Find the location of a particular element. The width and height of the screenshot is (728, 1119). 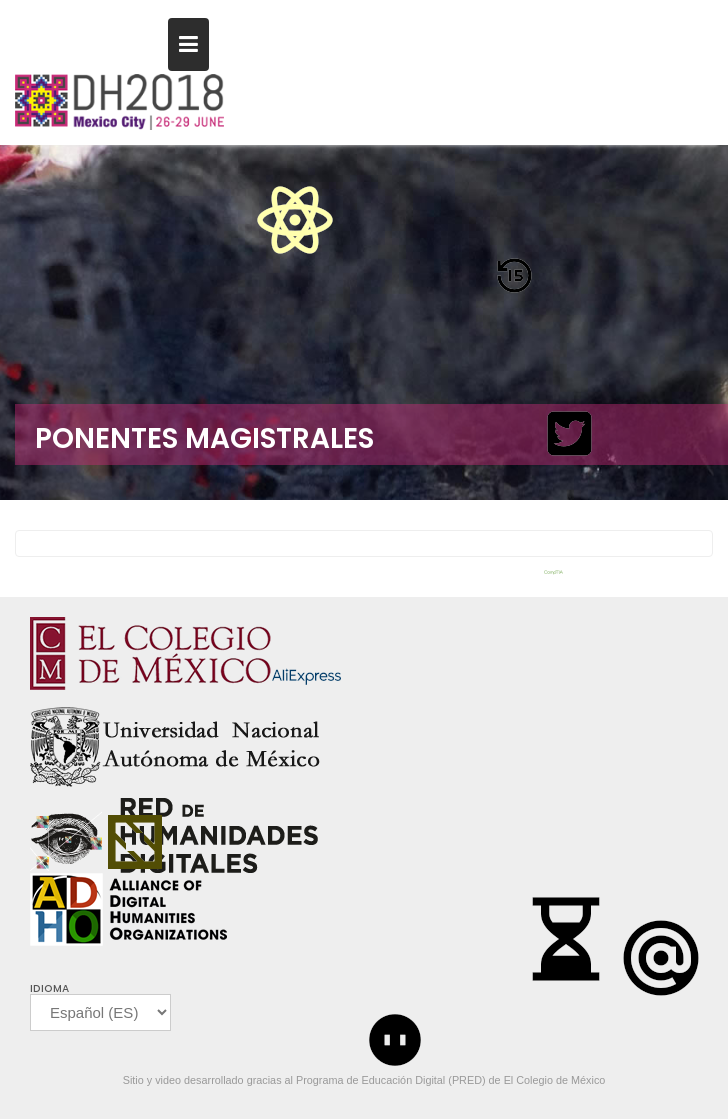

share to Twitter is located at coordinates (569, 433).